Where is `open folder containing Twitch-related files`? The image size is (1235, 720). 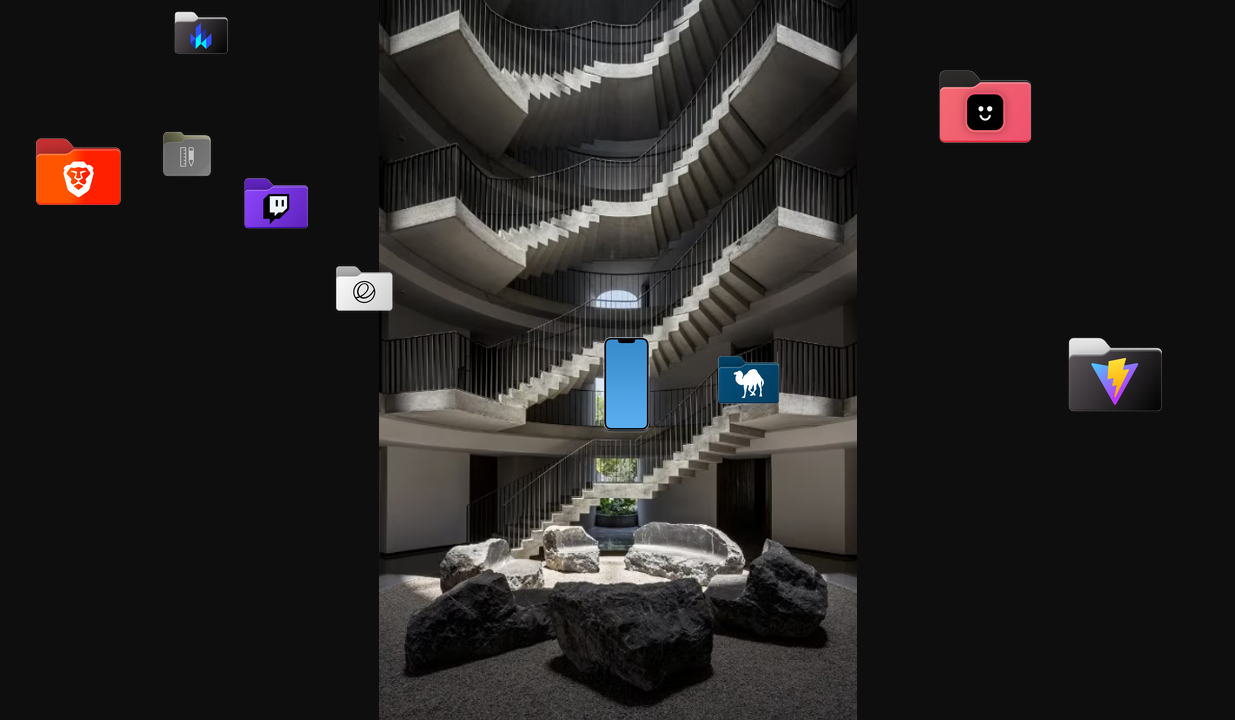 open folder containing Twitch-related files is located at coordinates (276, 205).